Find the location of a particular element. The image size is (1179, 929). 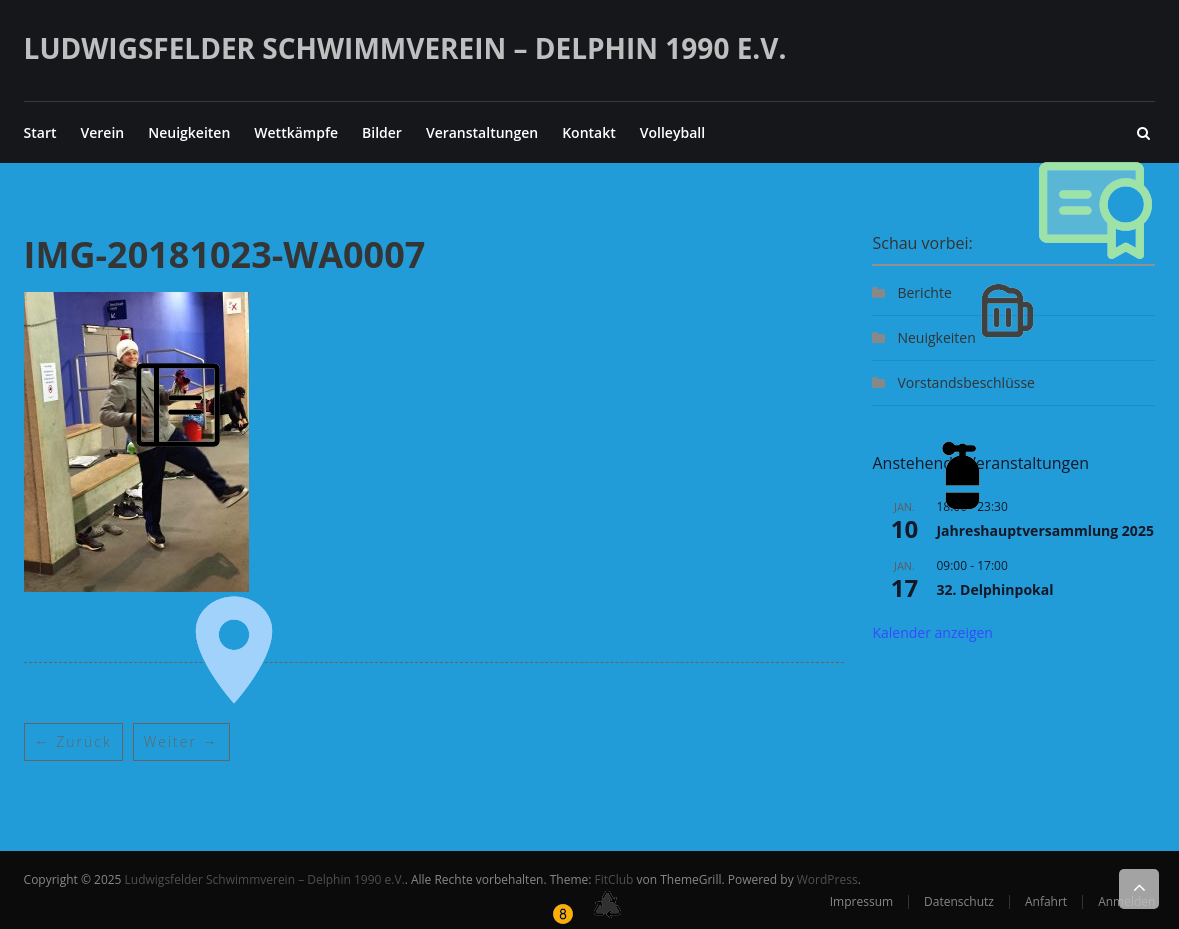

view current location on map is located at coordinates (234, 650).